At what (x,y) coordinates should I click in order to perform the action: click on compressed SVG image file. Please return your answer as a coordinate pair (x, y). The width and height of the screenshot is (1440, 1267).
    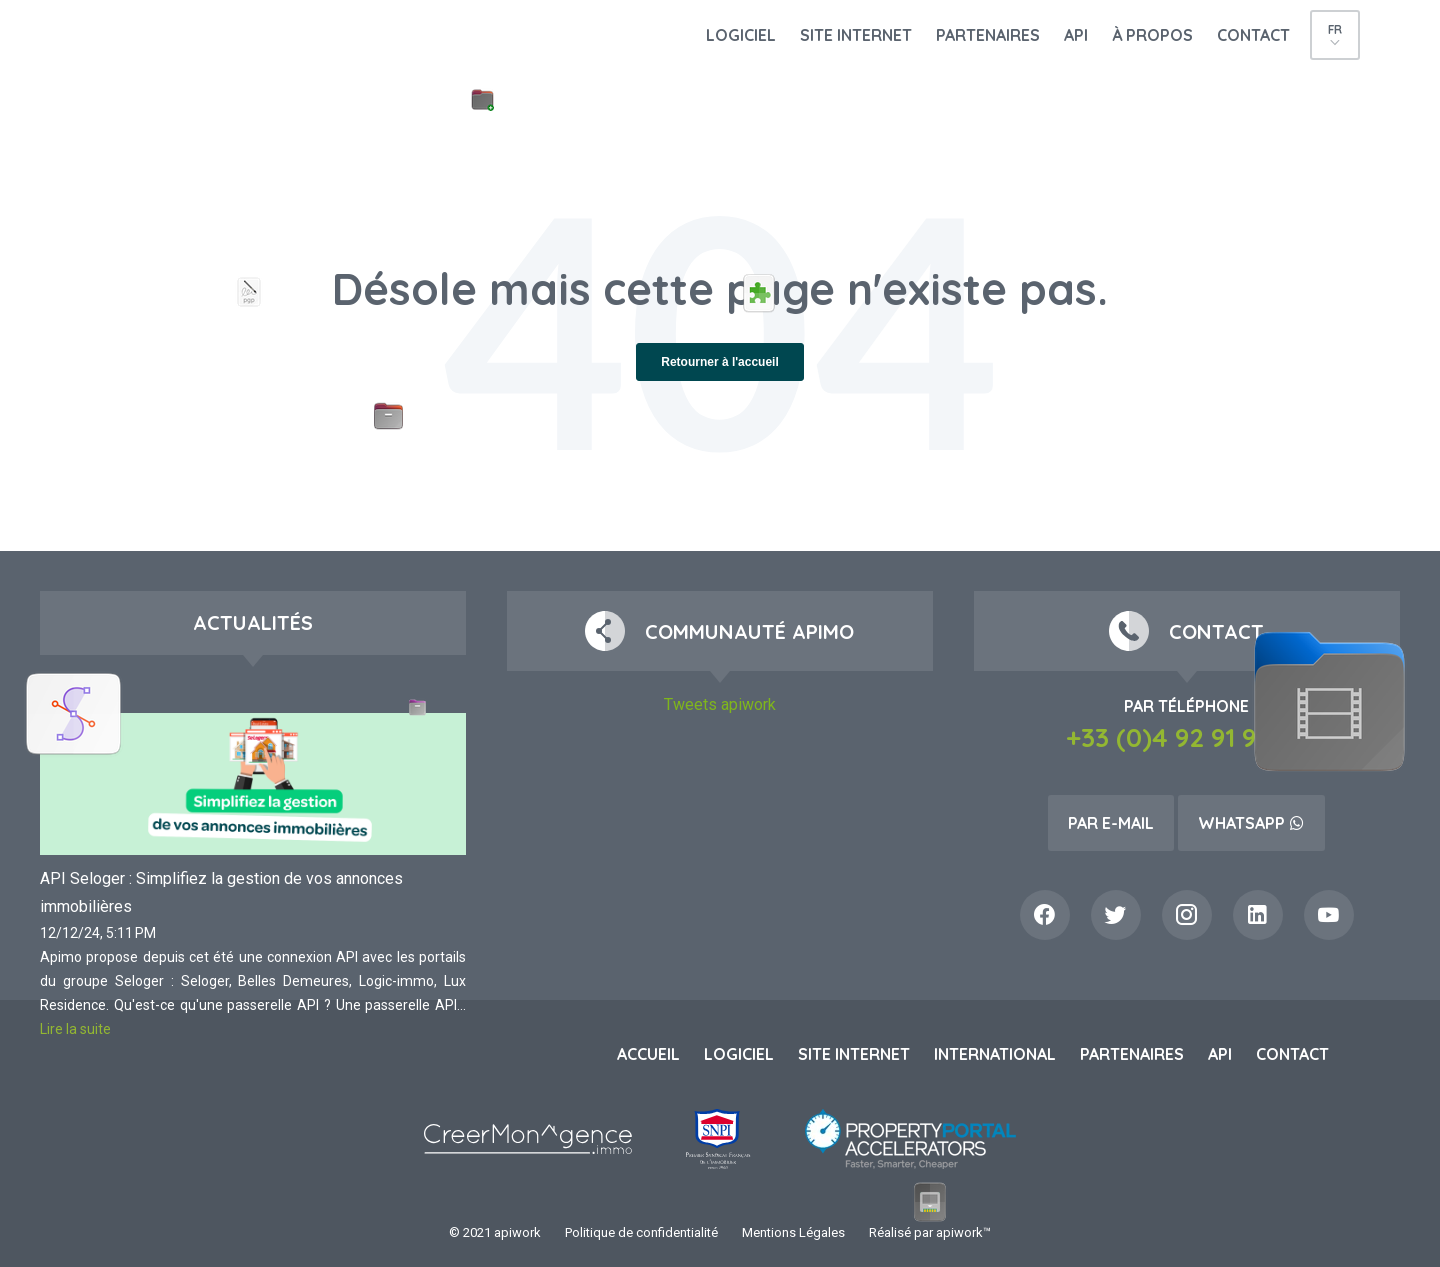
    Looking at the image, I should click on (73, 710).